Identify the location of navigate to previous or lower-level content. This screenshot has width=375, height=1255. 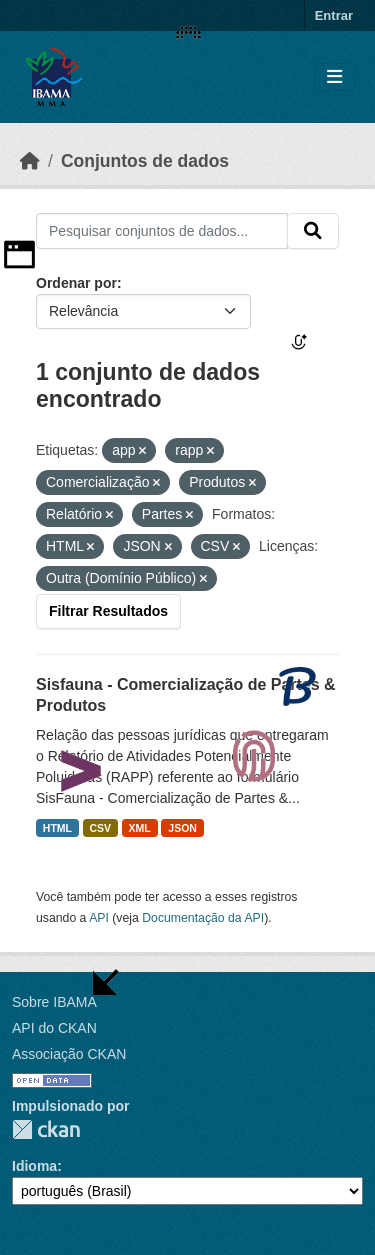
(106, 982).